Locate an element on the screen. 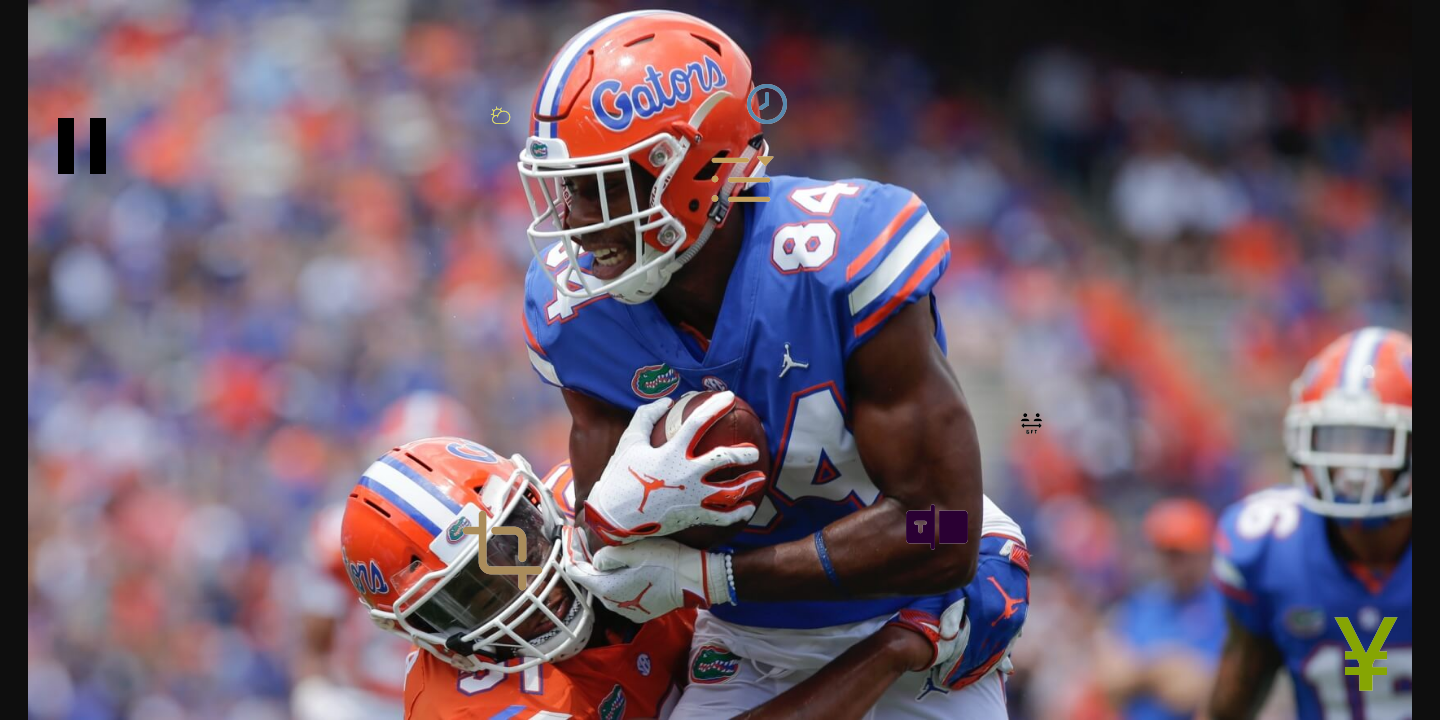 This screenshot has width=1440, height=720. view current time is located at coordinates (767, 104).